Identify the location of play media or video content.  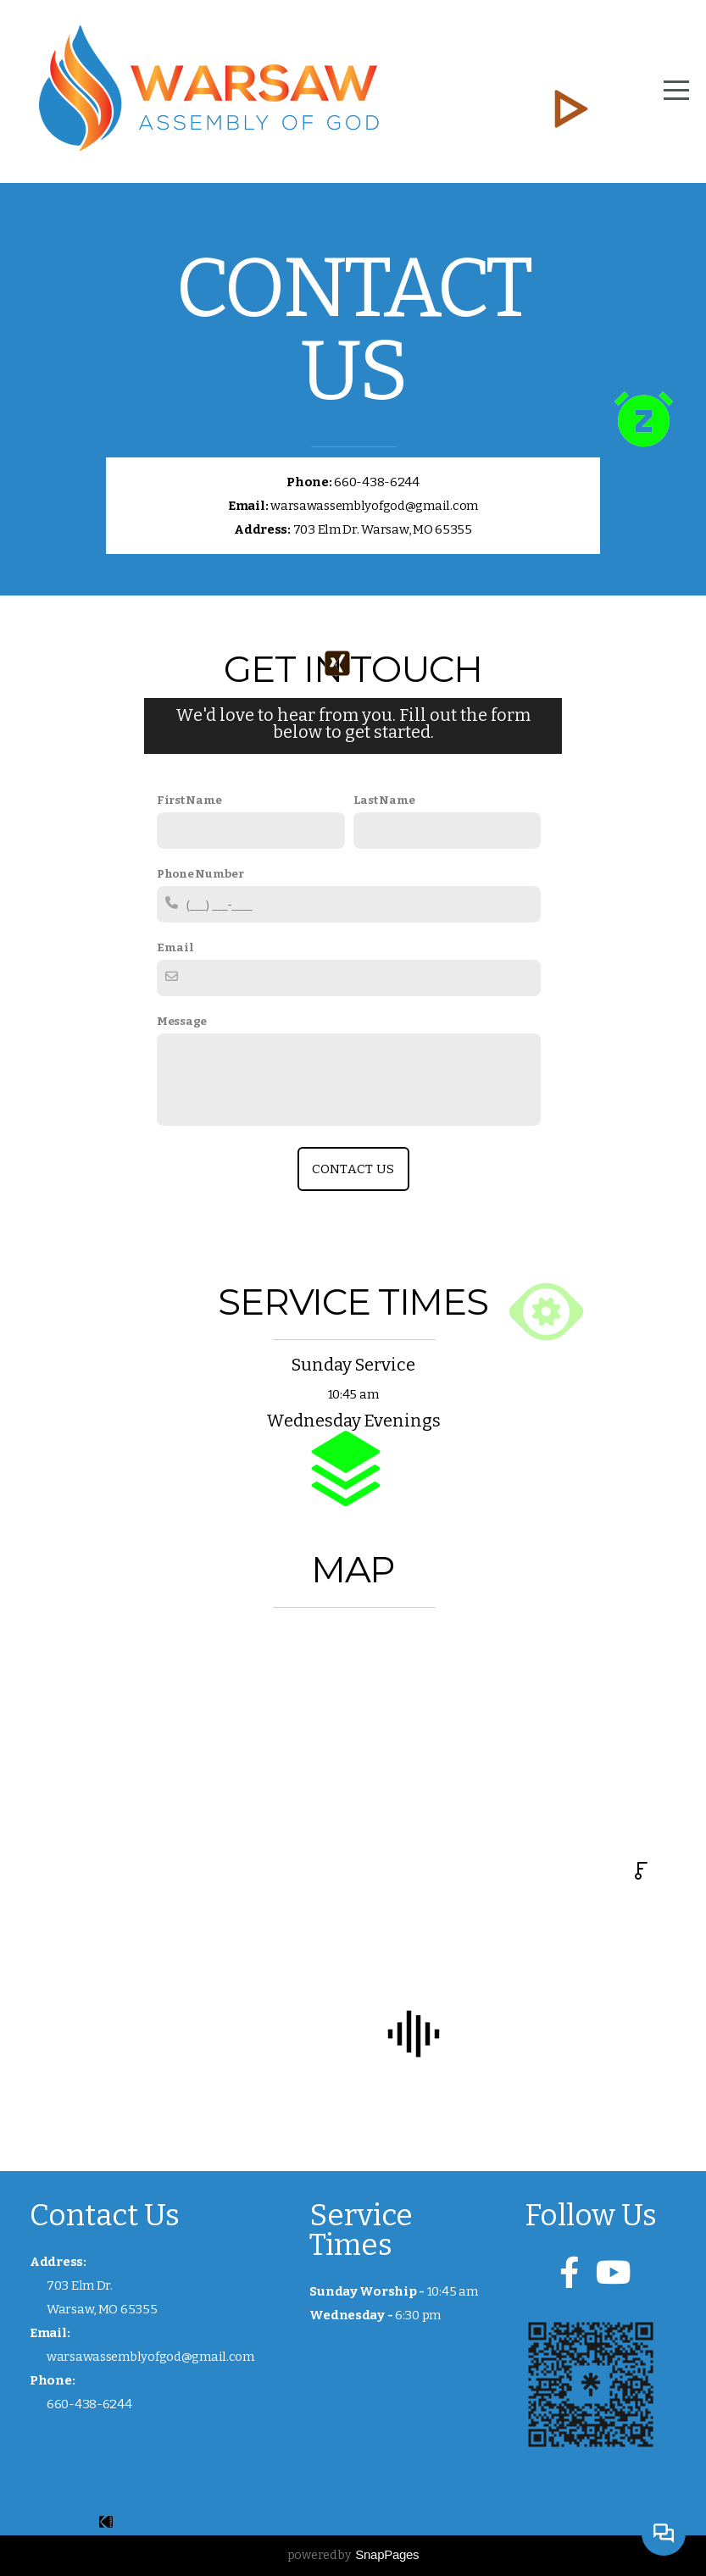
(569, 108).